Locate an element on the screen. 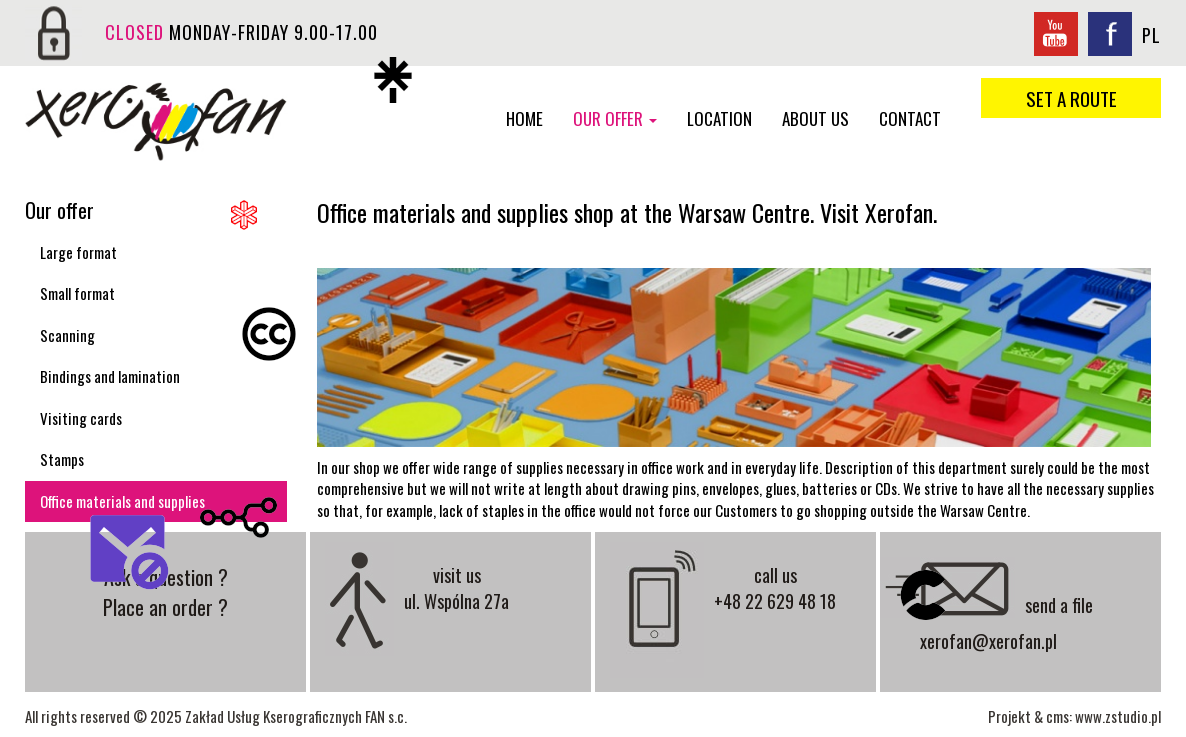 The image size is (1186, 737). blocked or spam email indicator is located at coordinates (127, 548).